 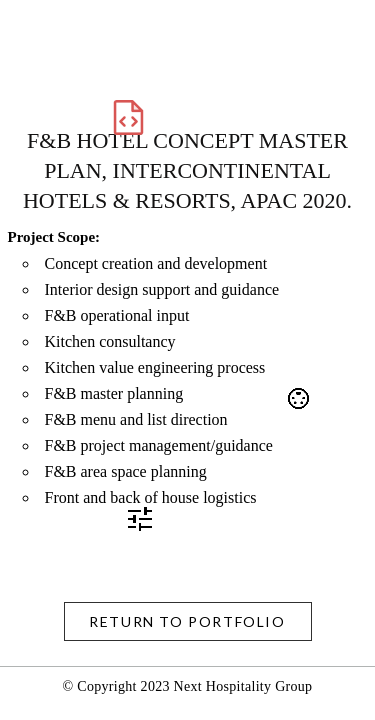 What do you see at coordinates (128, 117) in the screenshot?
I see `view source code file` at bounding box center [128, 117].